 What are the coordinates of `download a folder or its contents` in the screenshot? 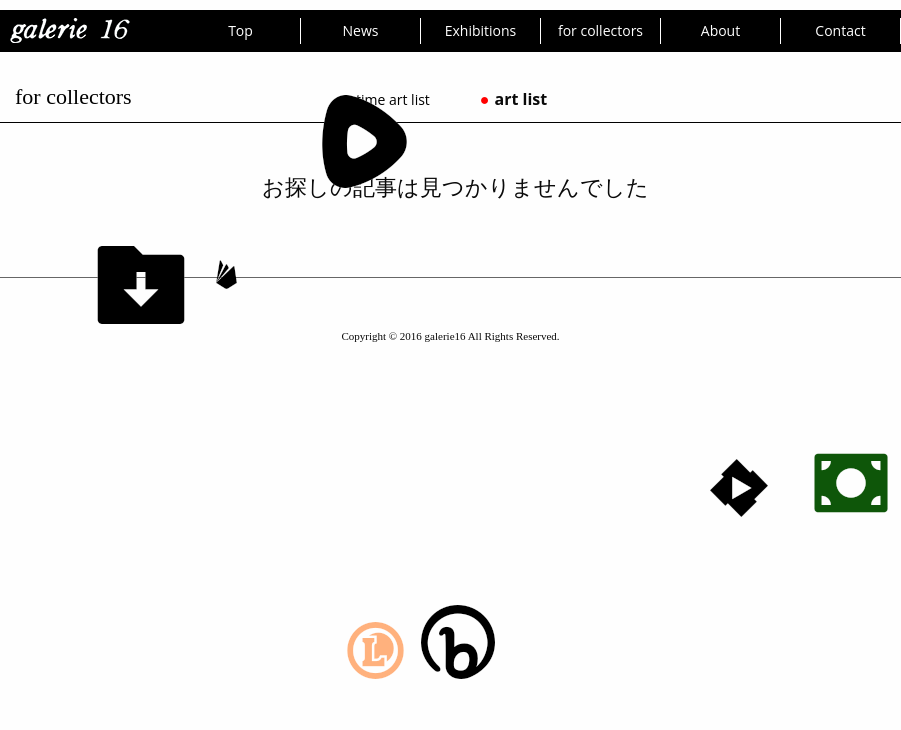 It's located at (141, 285).